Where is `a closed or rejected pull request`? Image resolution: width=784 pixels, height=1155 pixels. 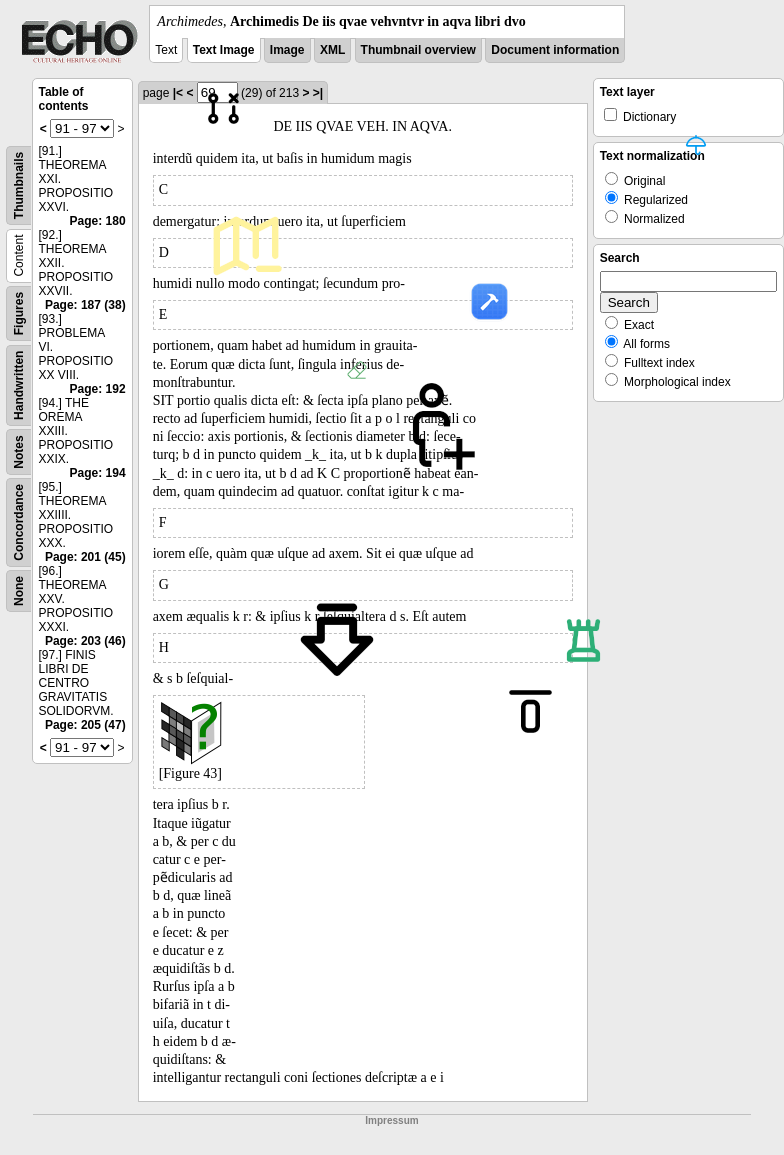 a closed or rejected pull request is located at coordinates (223, 108).